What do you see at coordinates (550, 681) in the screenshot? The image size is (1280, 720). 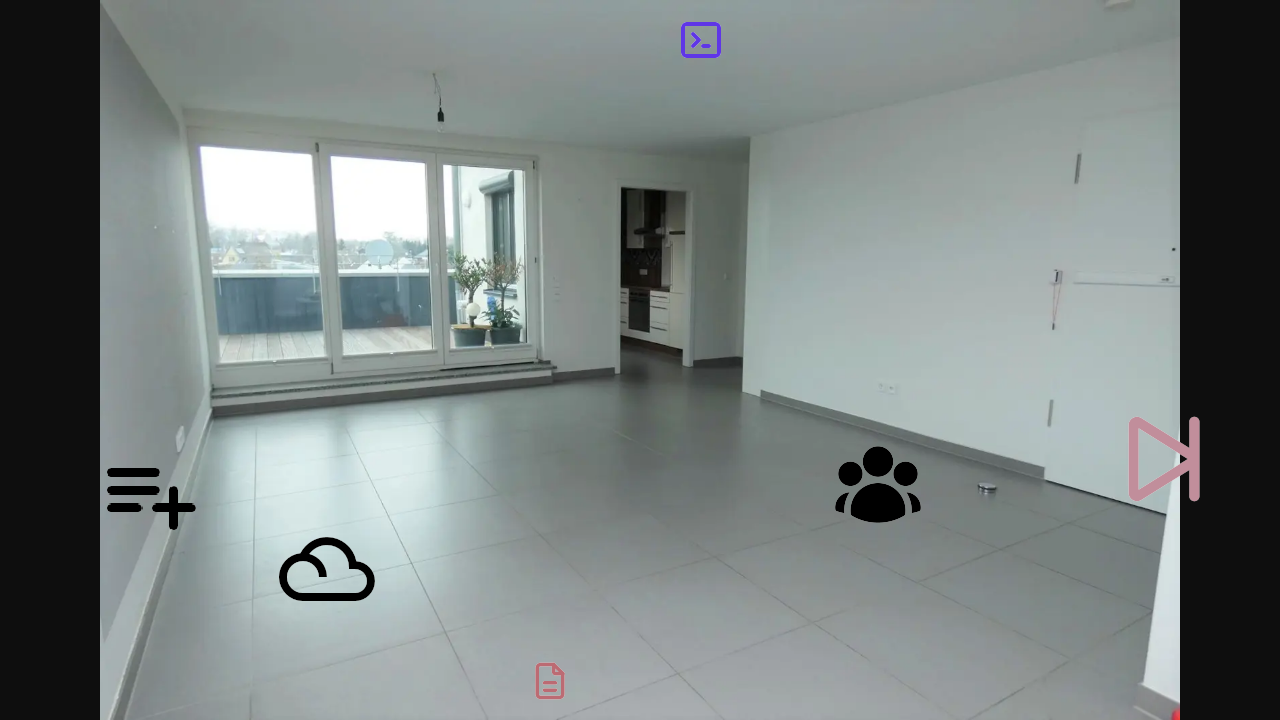 I see `view file details or description` at bounding box center [550, 681].